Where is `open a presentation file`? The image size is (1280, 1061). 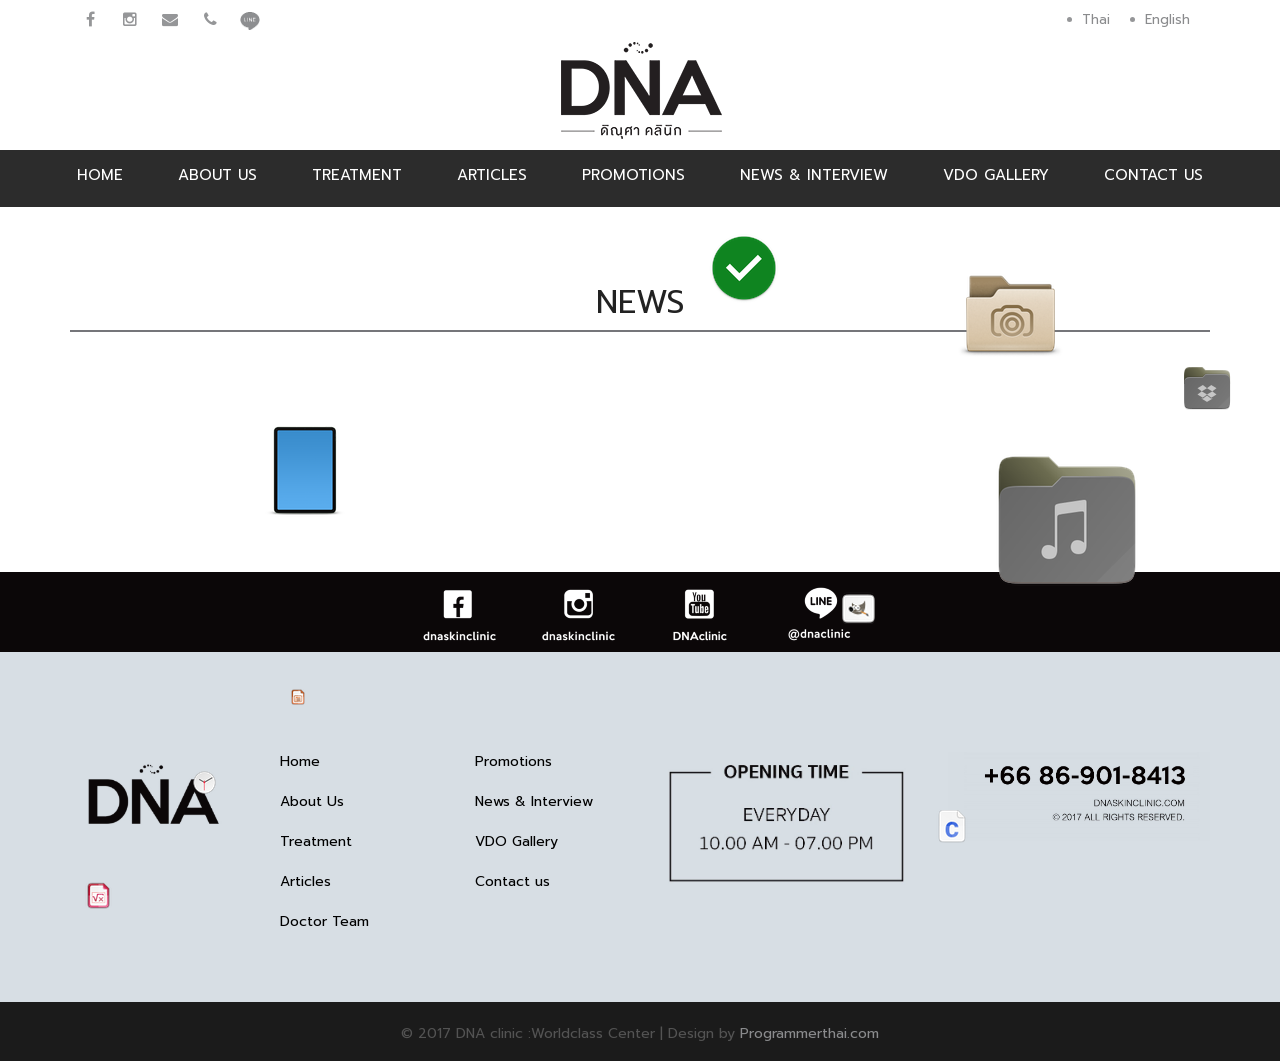 open a presentation file is located at coordinates (298, 697).